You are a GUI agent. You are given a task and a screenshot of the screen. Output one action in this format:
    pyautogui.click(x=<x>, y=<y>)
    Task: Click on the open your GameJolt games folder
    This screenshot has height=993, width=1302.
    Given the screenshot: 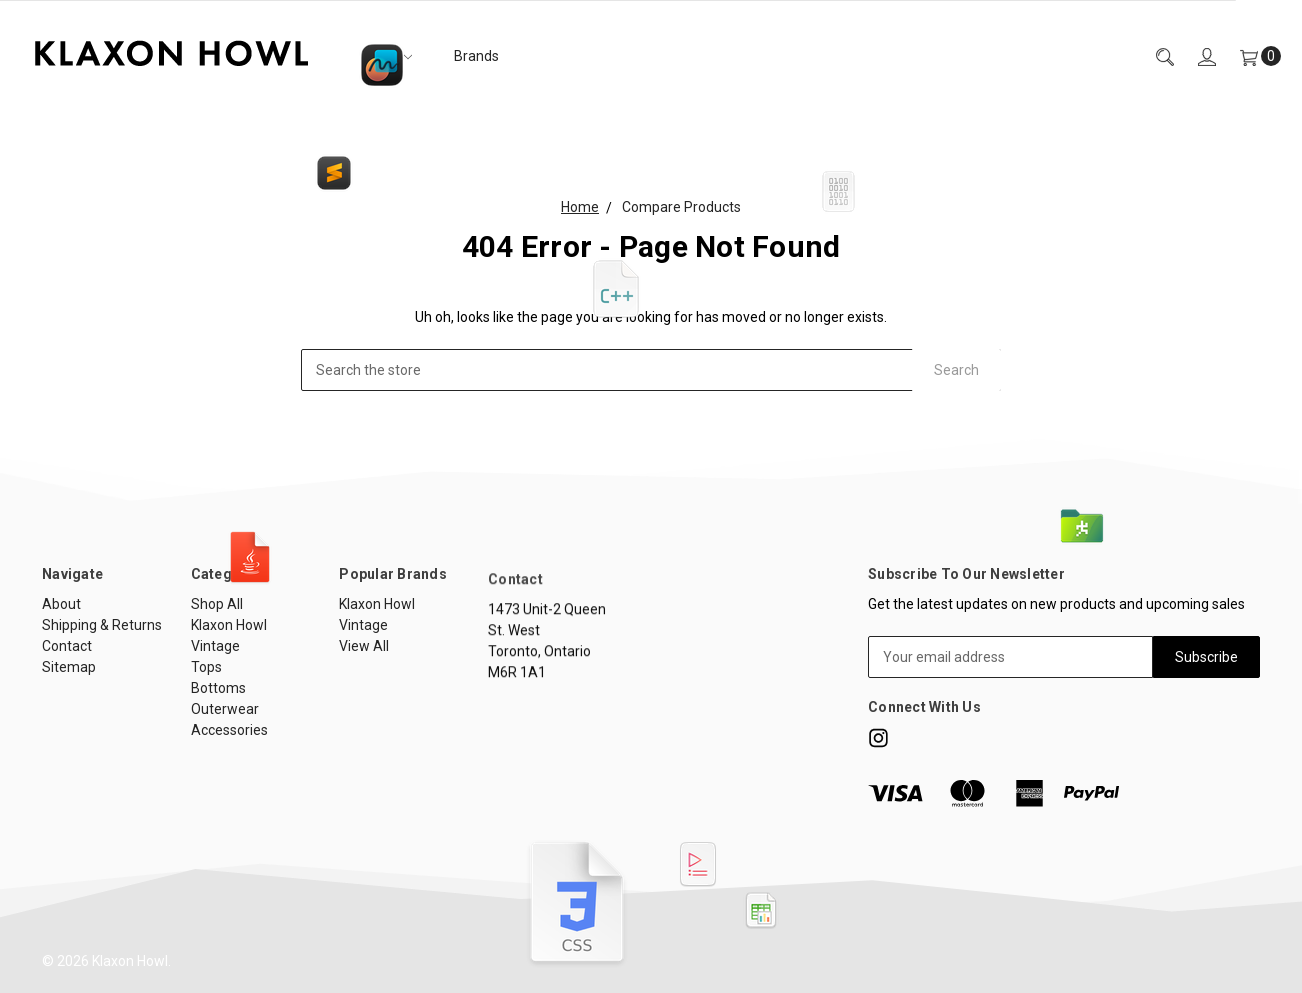 What is the action you would take?
    pyautogui.click(x=1082, y=527)
    